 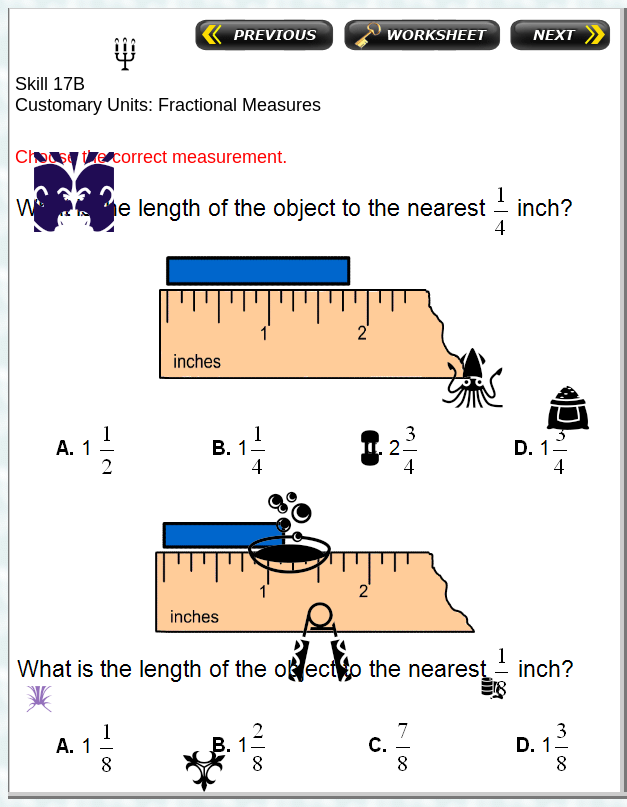 What do you see at coordinates (320, 642) in the screenshot?
I see `access grip strength training exercises` at bounding box center [320, 642].